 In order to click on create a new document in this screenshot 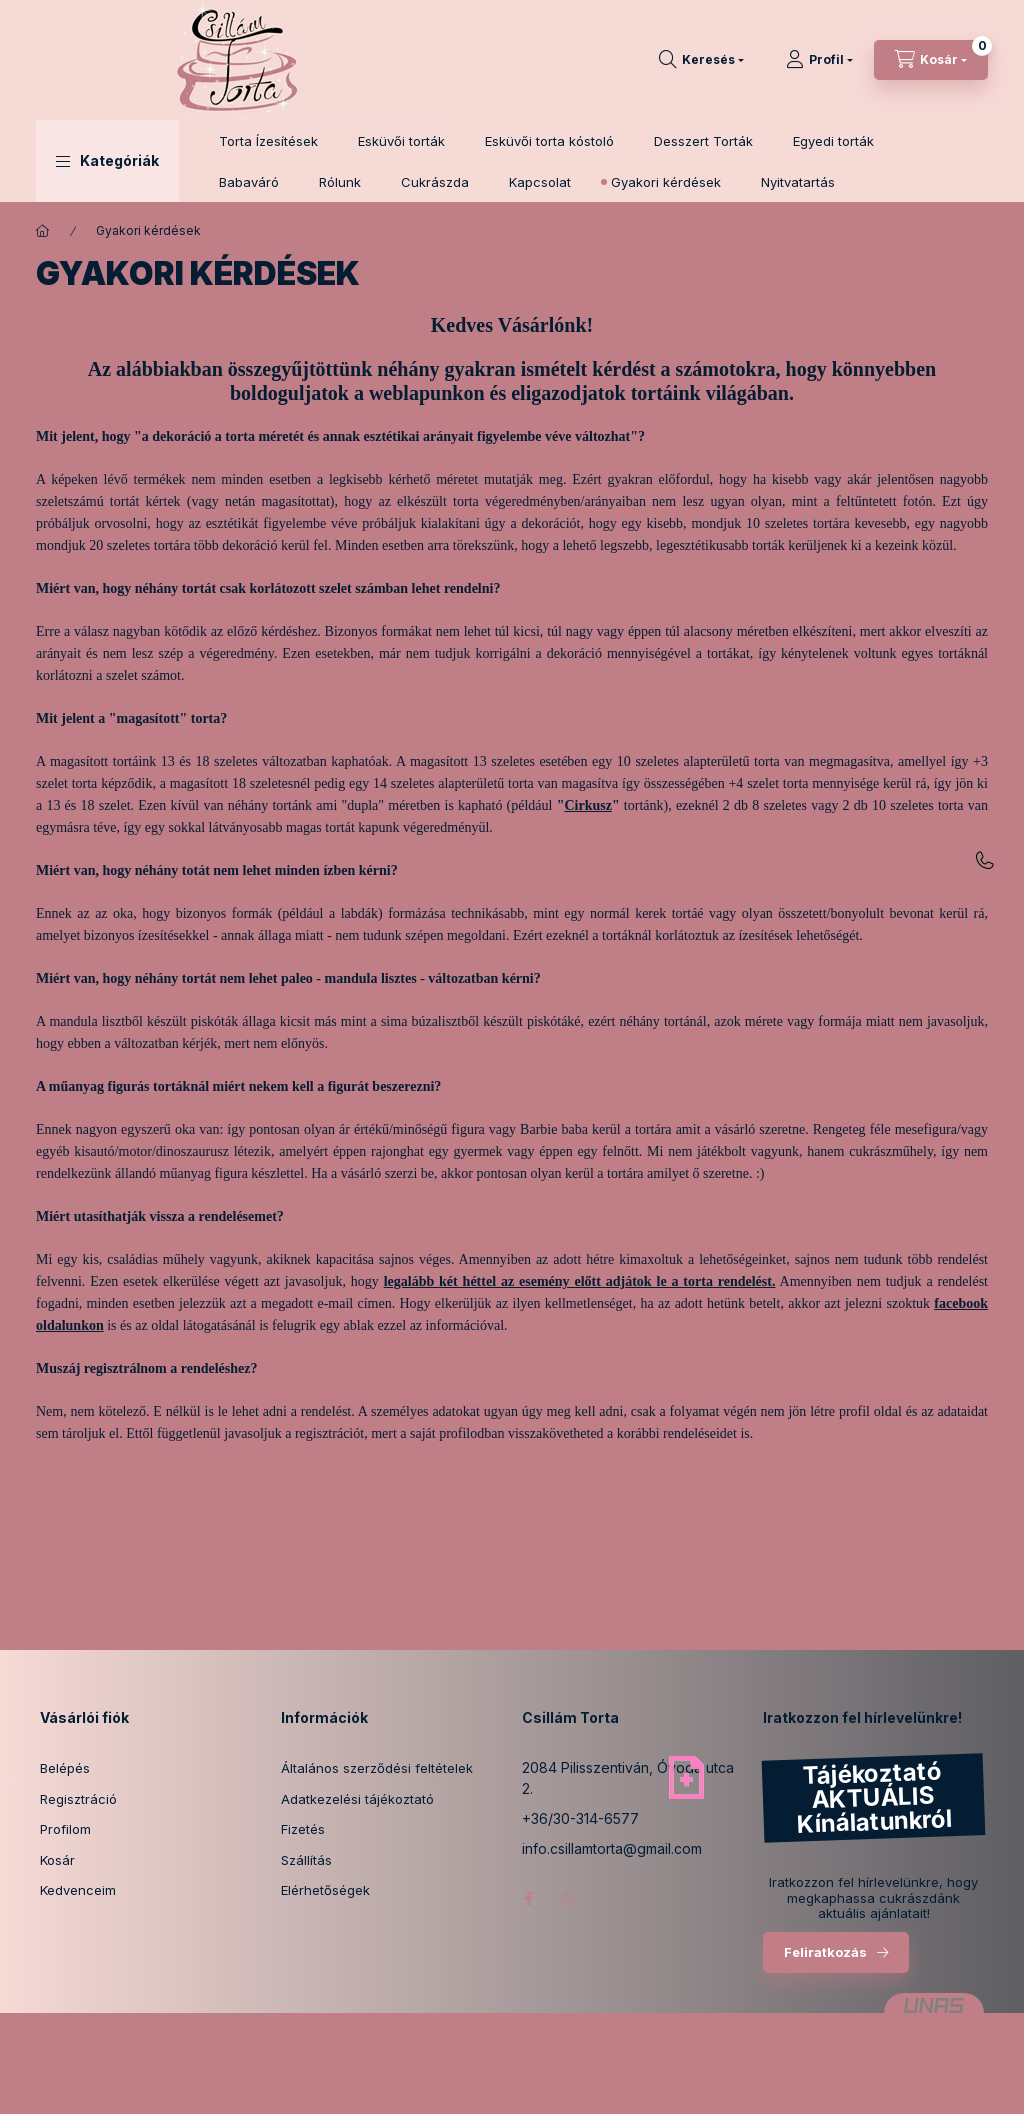, I will do `click(686, 1777)`.